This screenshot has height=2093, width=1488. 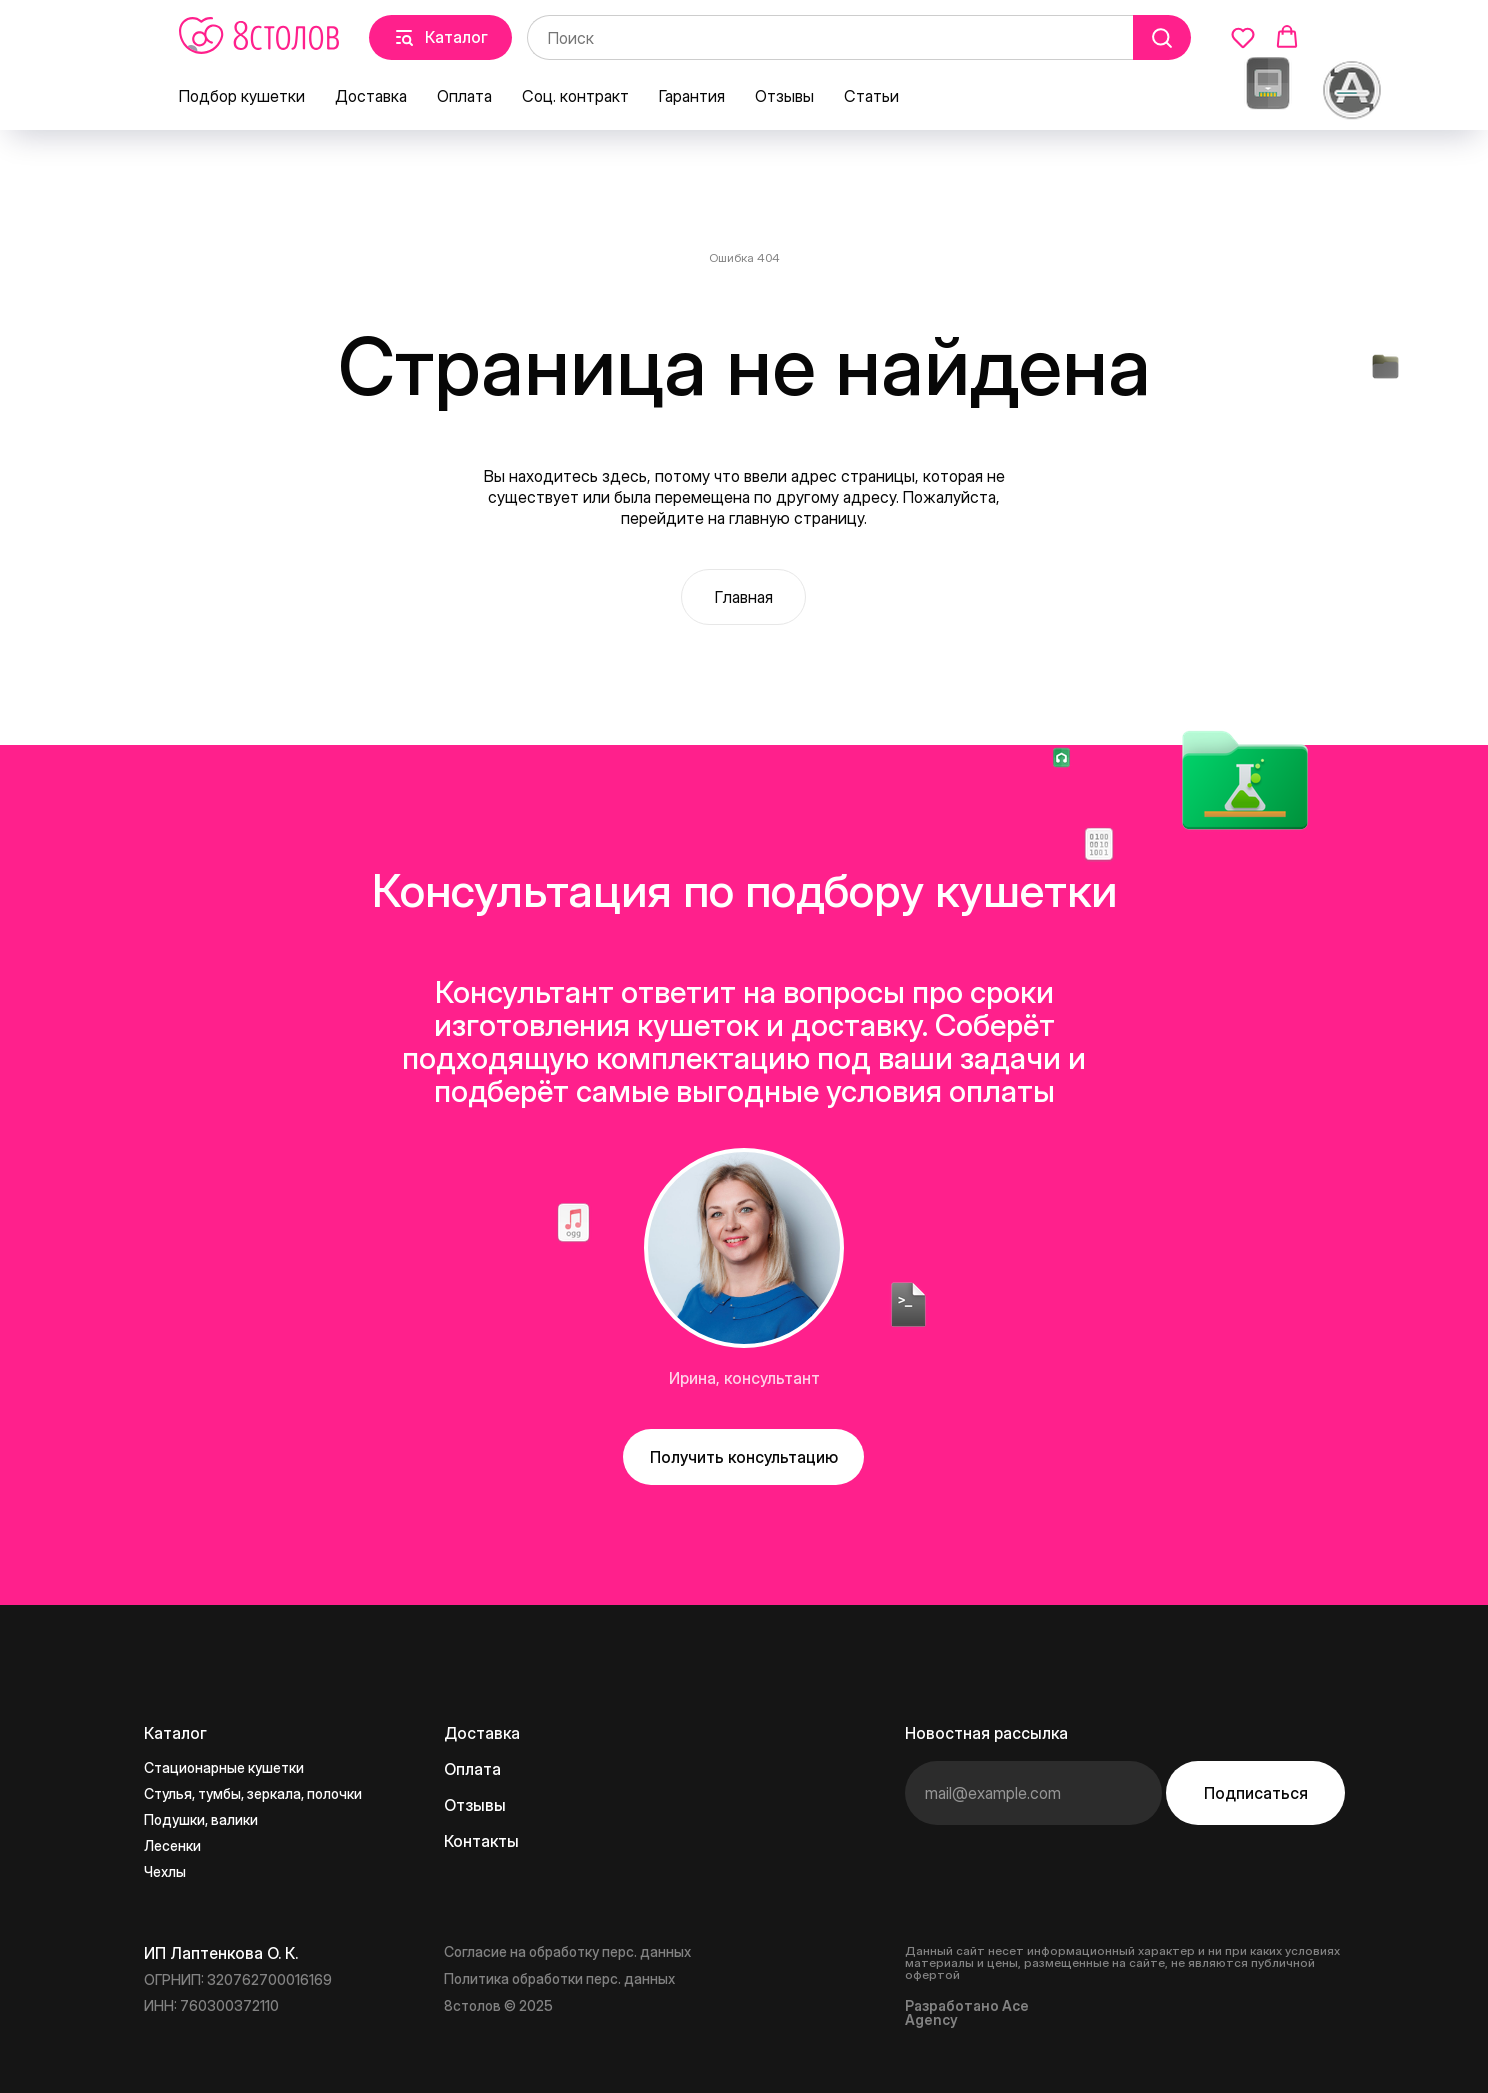 What do you see at coordinates (1385, 366) in the screenshot?
I see `indicates an open folder` at bounding box center [1385, 366].